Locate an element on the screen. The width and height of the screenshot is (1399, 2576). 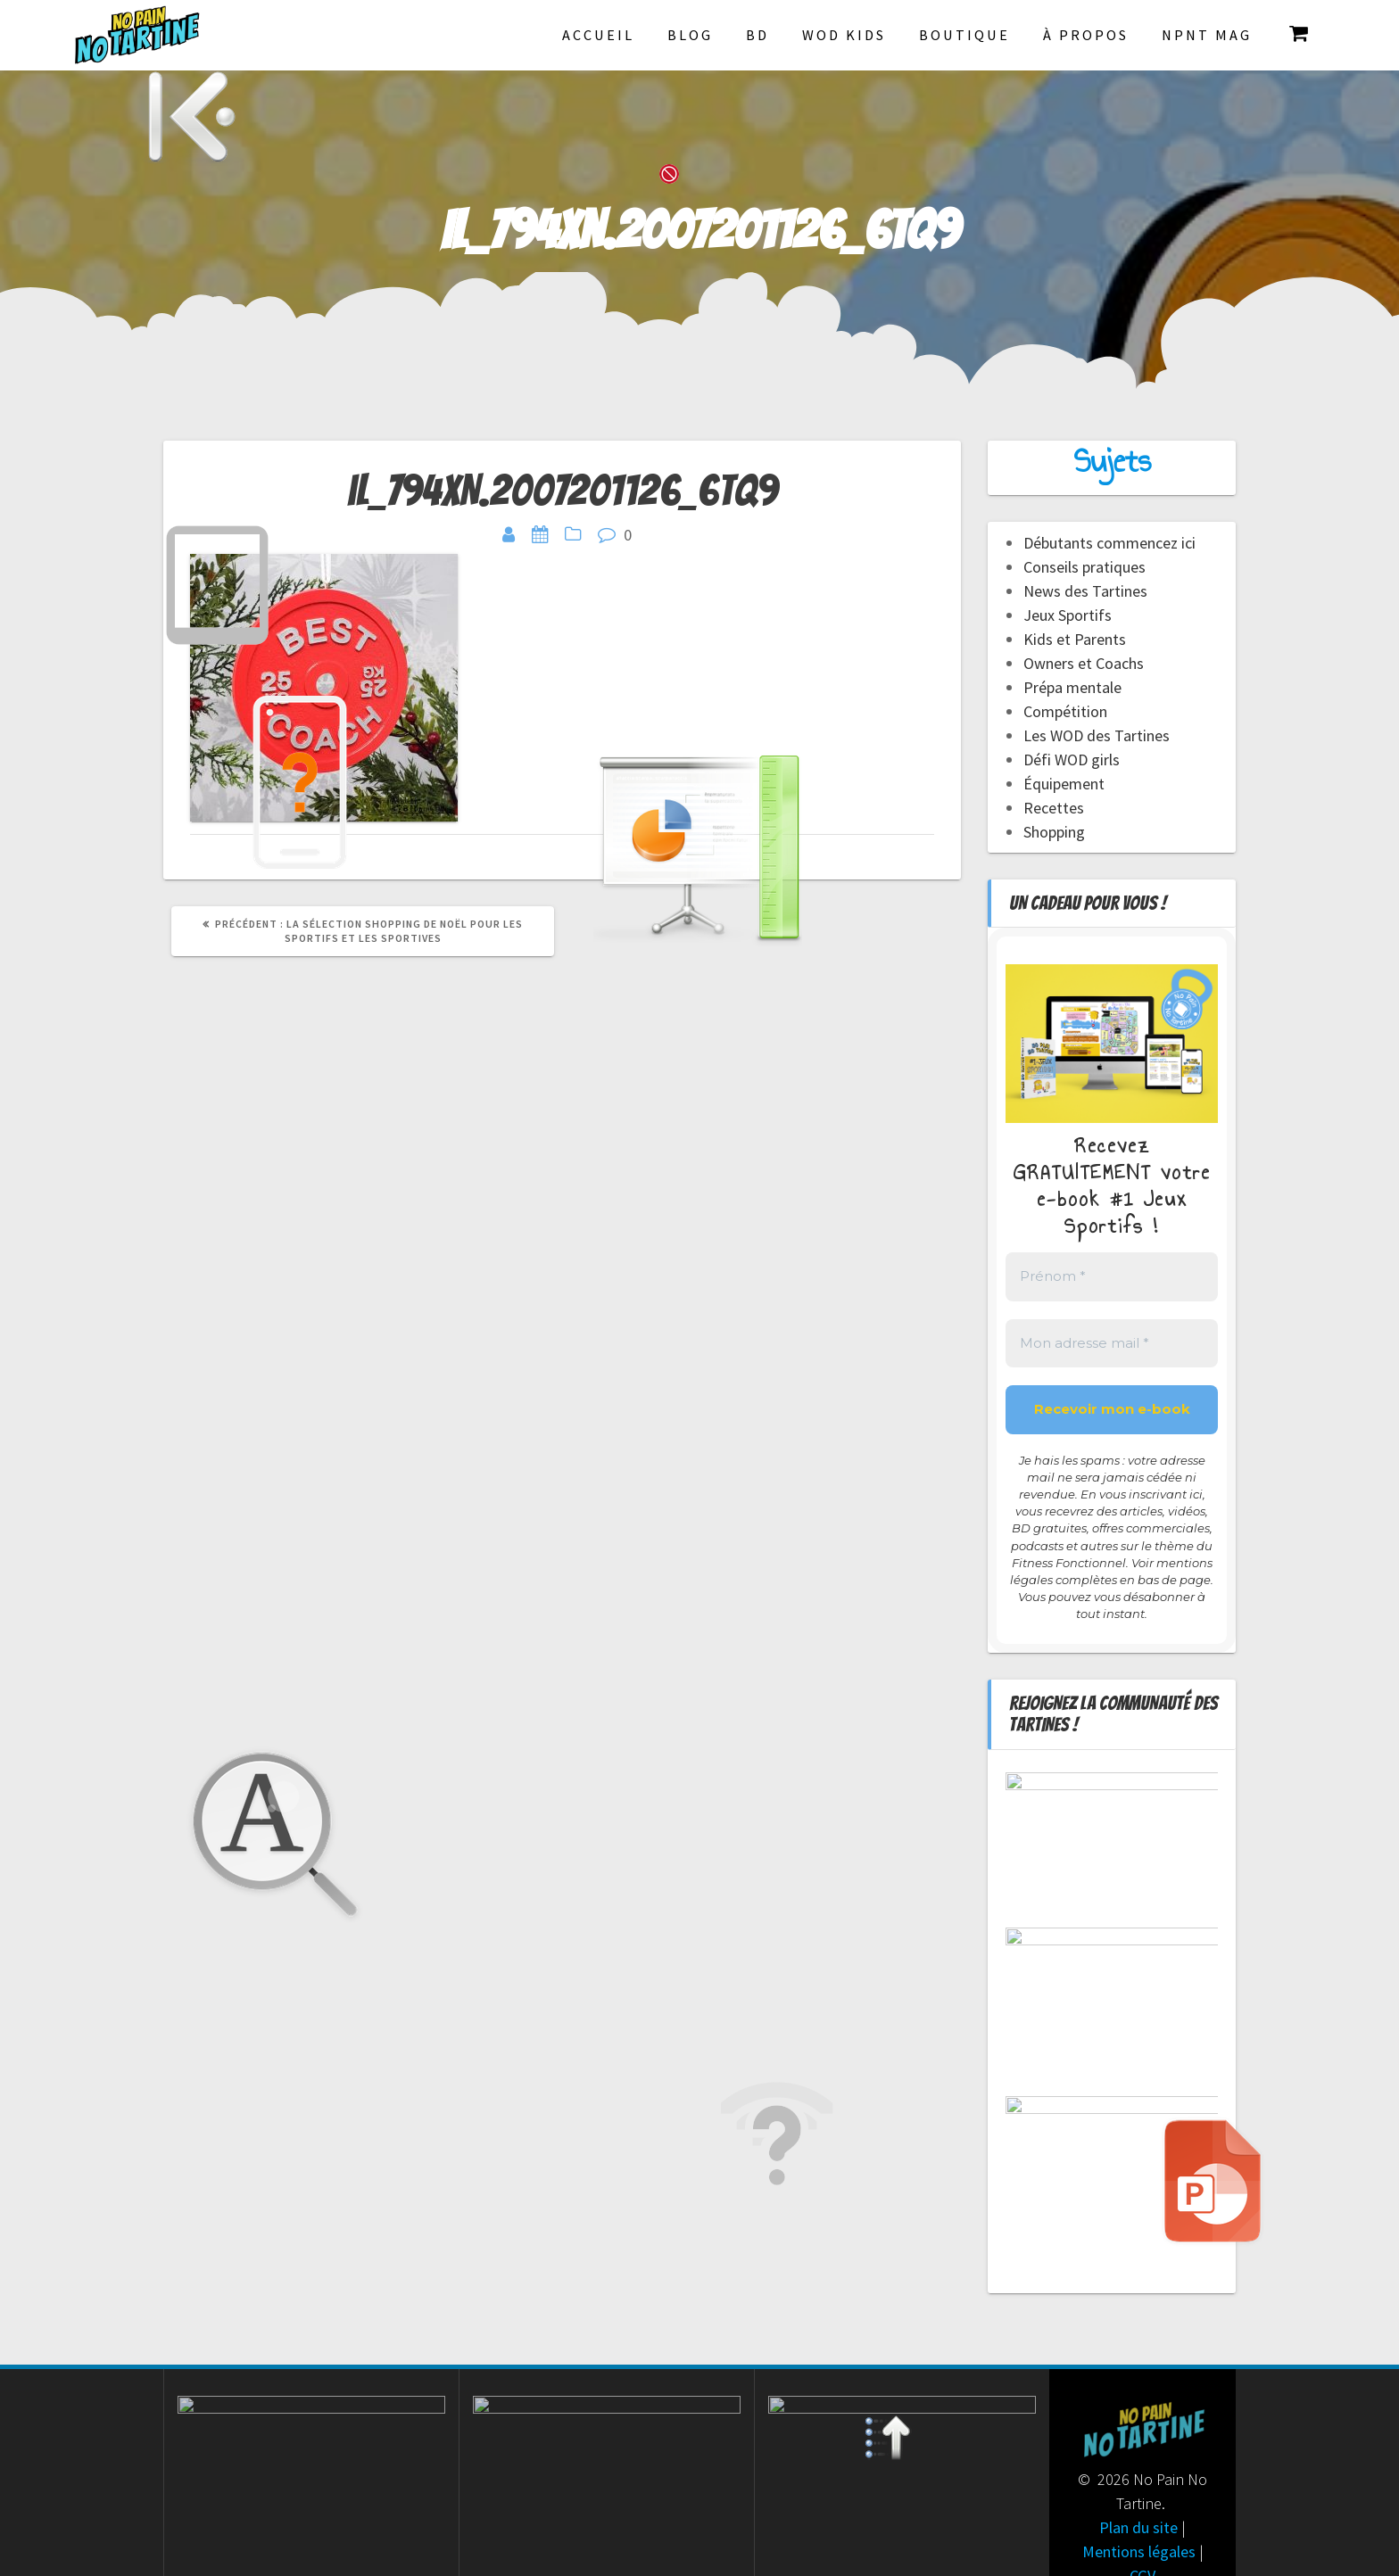
go to the first item in a list or sequence is located at coordinates (190, 117).